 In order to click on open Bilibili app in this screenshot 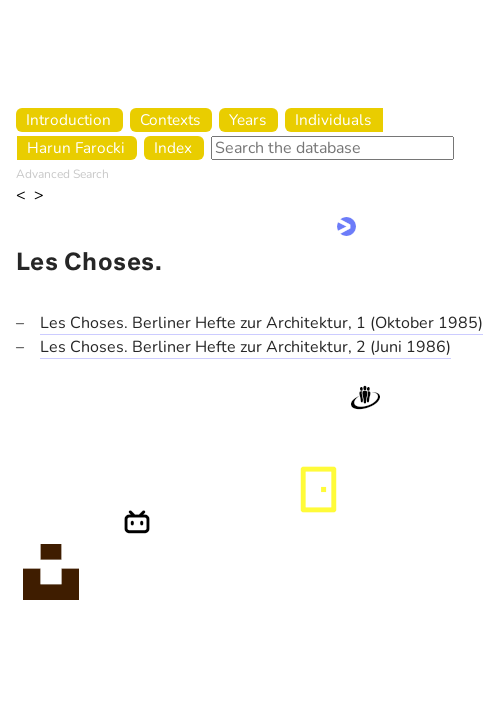, I will do `click(137, 522)`.